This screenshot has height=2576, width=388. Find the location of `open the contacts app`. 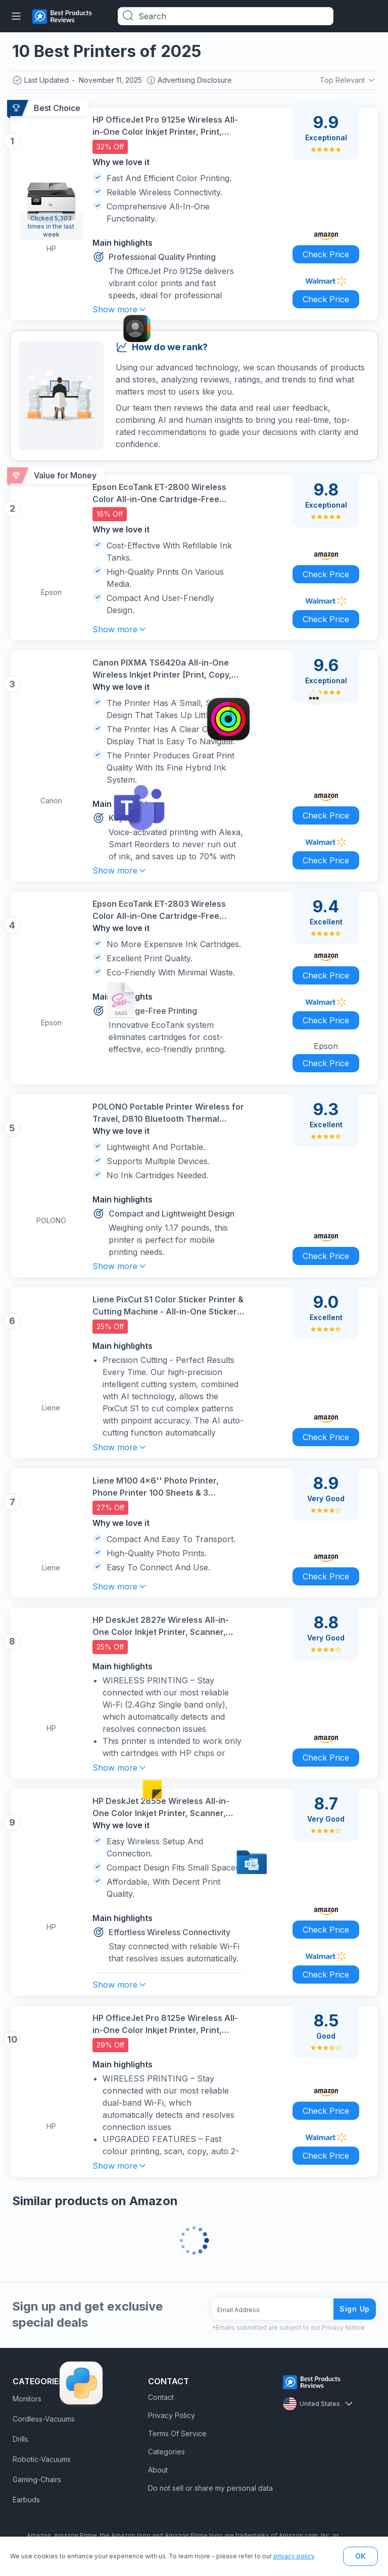

open the contacts app is located at coordinates (137, 328).